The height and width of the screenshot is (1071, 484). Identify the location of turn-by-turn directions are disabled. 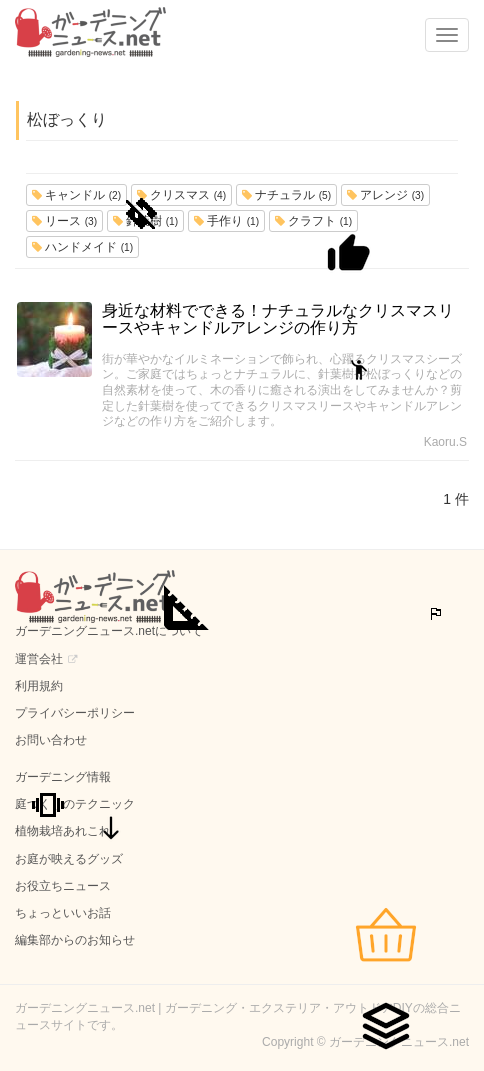
(141, 213).